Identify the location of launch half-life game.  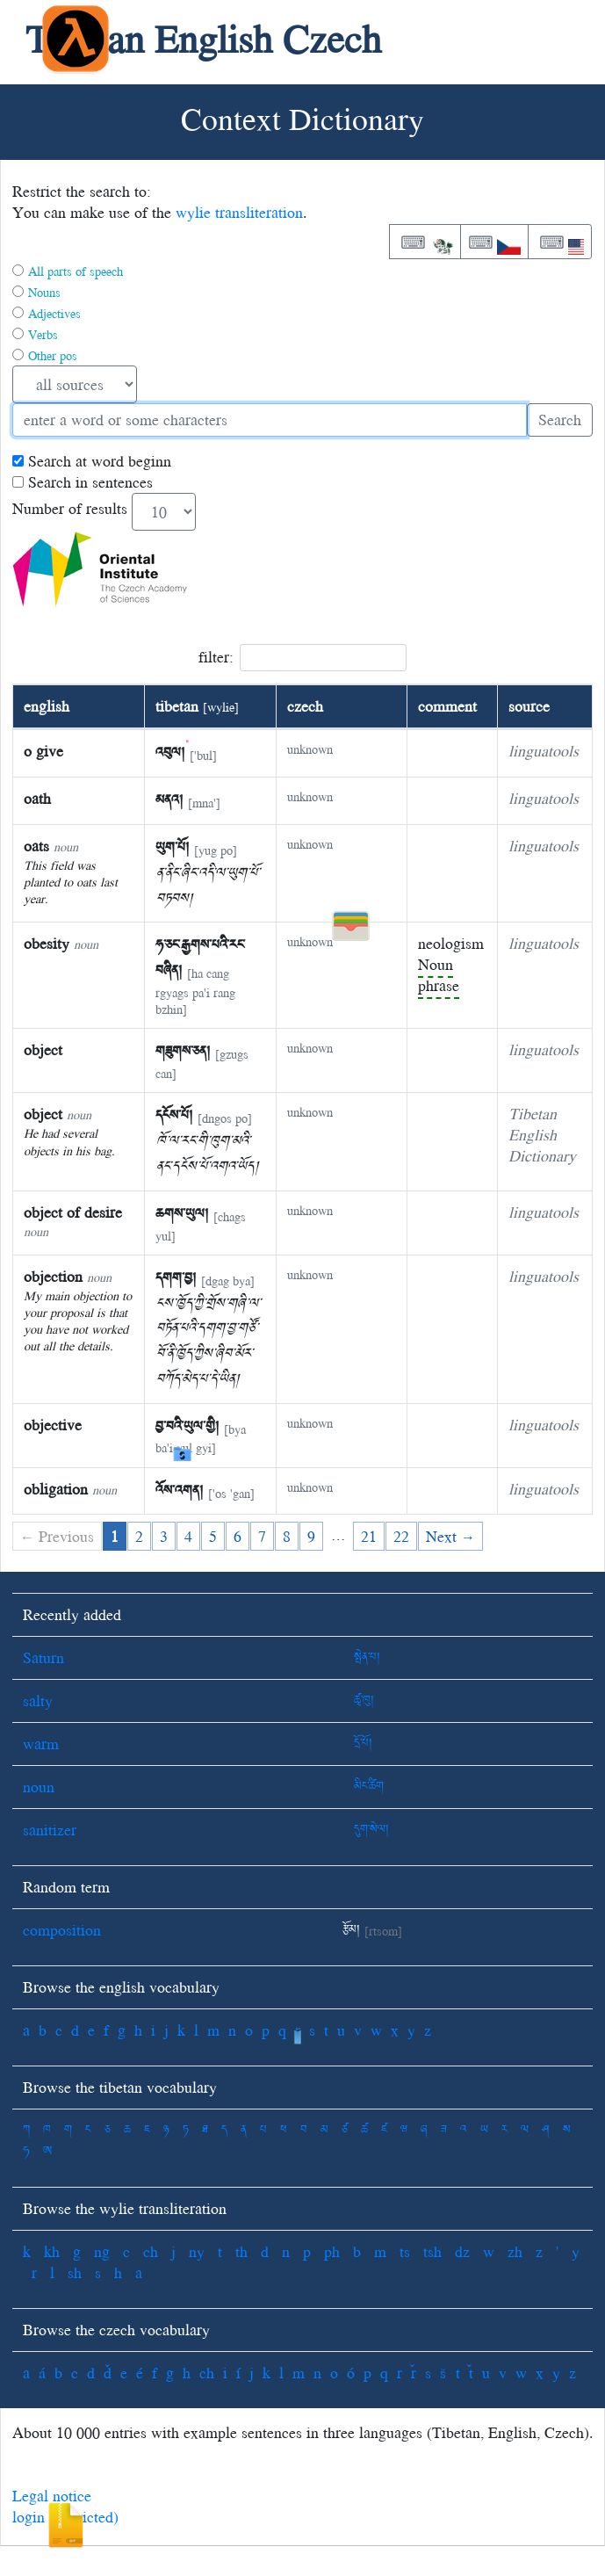
(76, 39).